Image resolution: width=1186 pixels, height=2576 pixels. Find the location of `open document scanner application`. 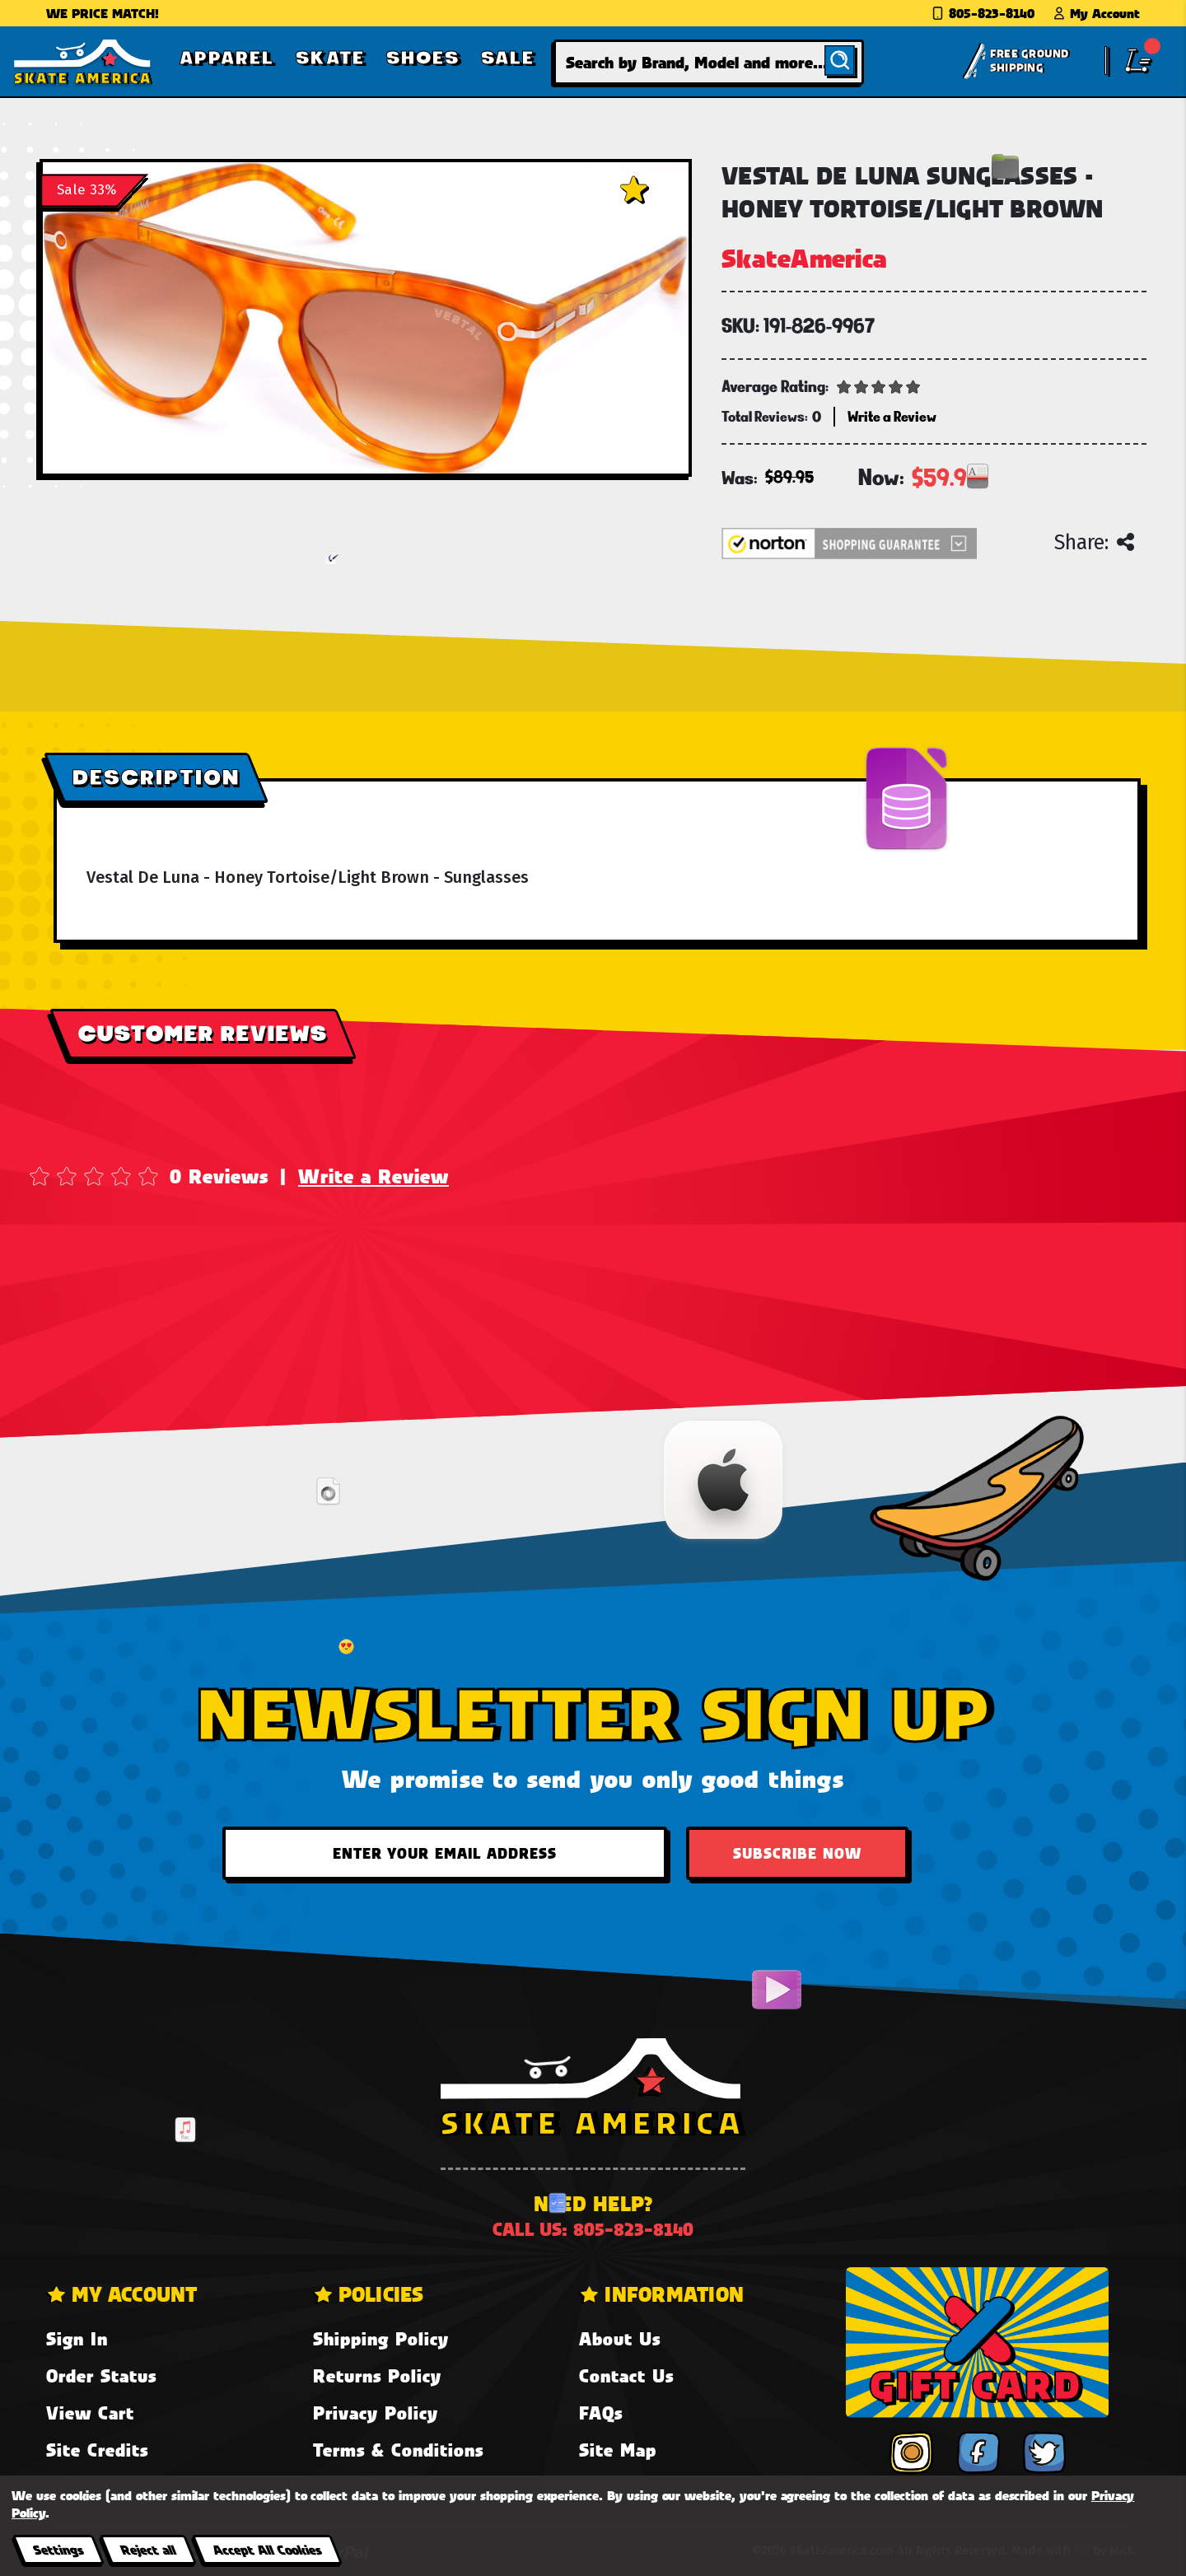

open document scanner application is located at coordinates (978, 476).